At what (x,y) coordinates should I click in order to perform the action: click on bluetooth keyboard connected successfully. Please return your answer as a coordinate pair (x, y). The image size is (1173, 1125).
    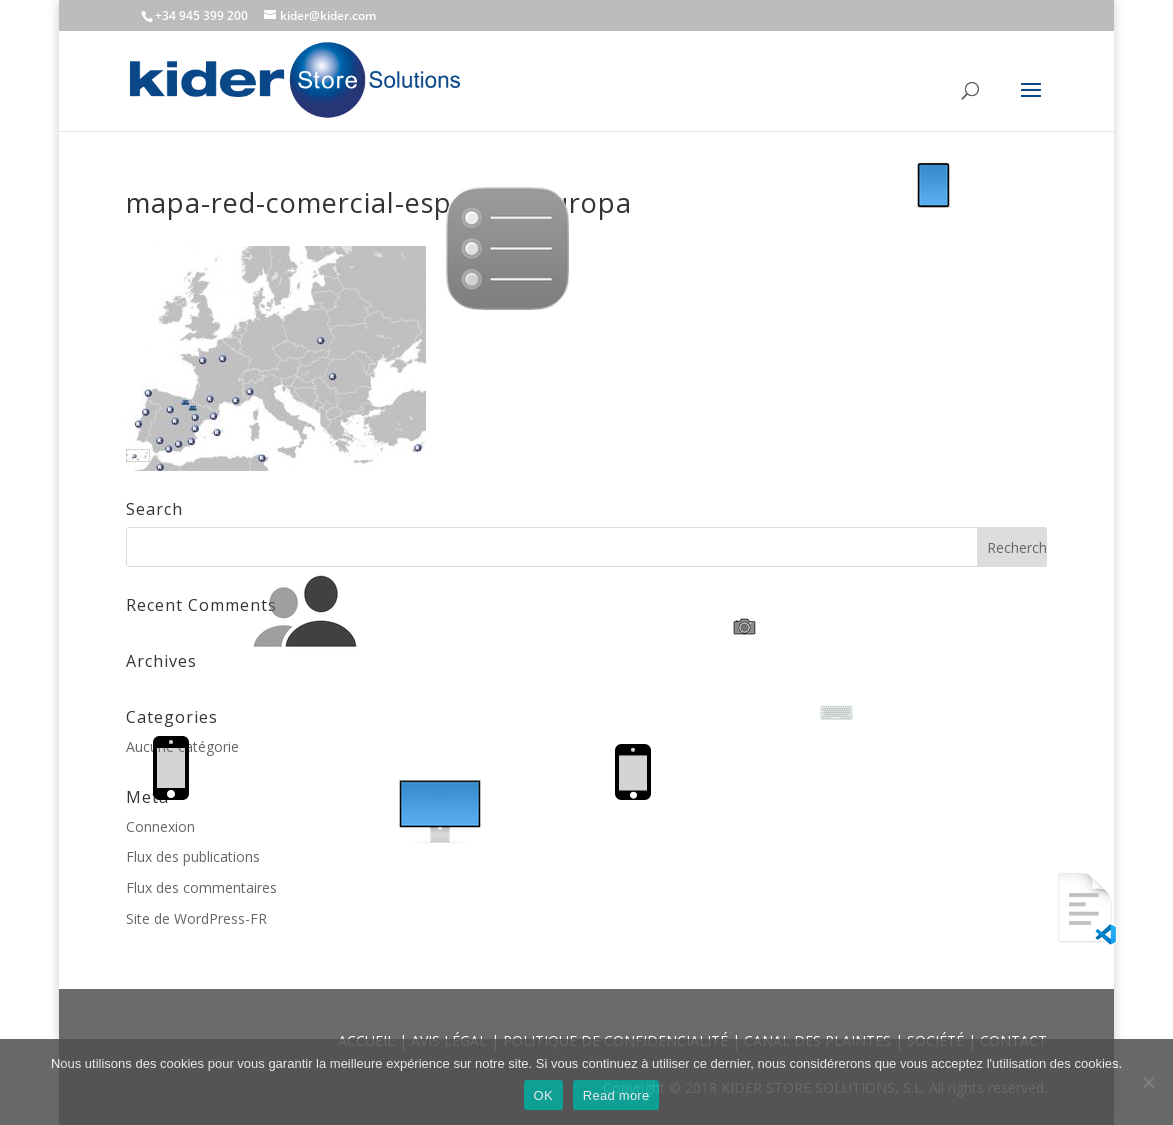
    Looking at the image, I should click on (836, 712).